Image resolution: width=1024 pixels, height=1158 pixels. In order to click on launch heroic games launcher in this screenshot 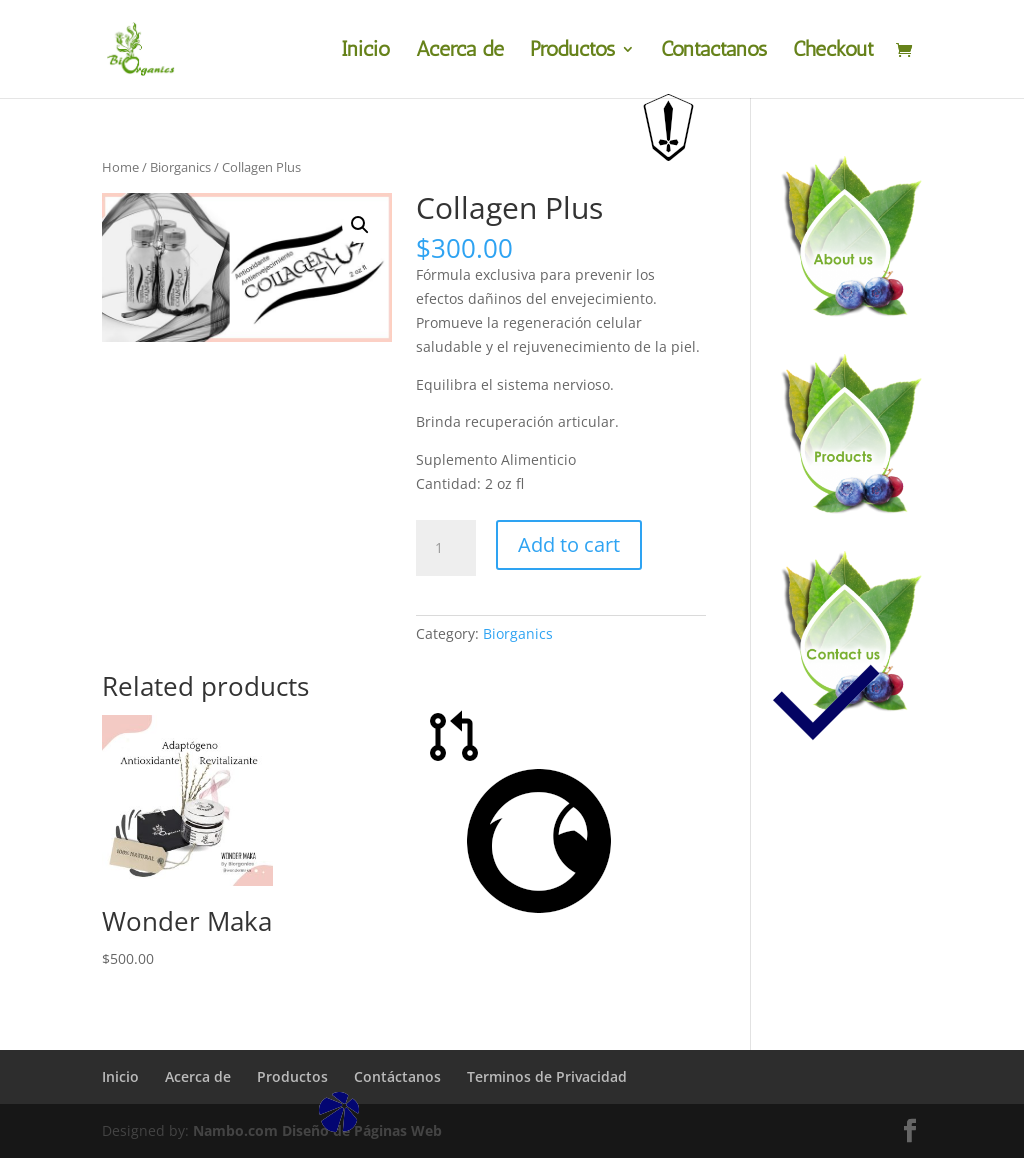, I will do `click(668, 127)`.